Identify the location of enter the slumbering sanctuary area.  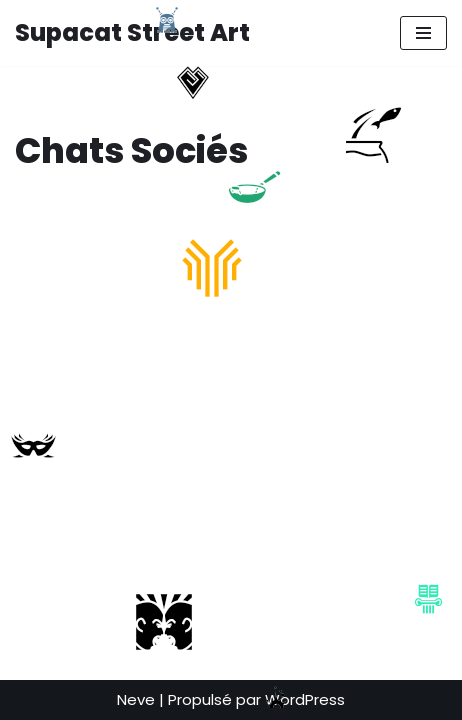
(212, 268).